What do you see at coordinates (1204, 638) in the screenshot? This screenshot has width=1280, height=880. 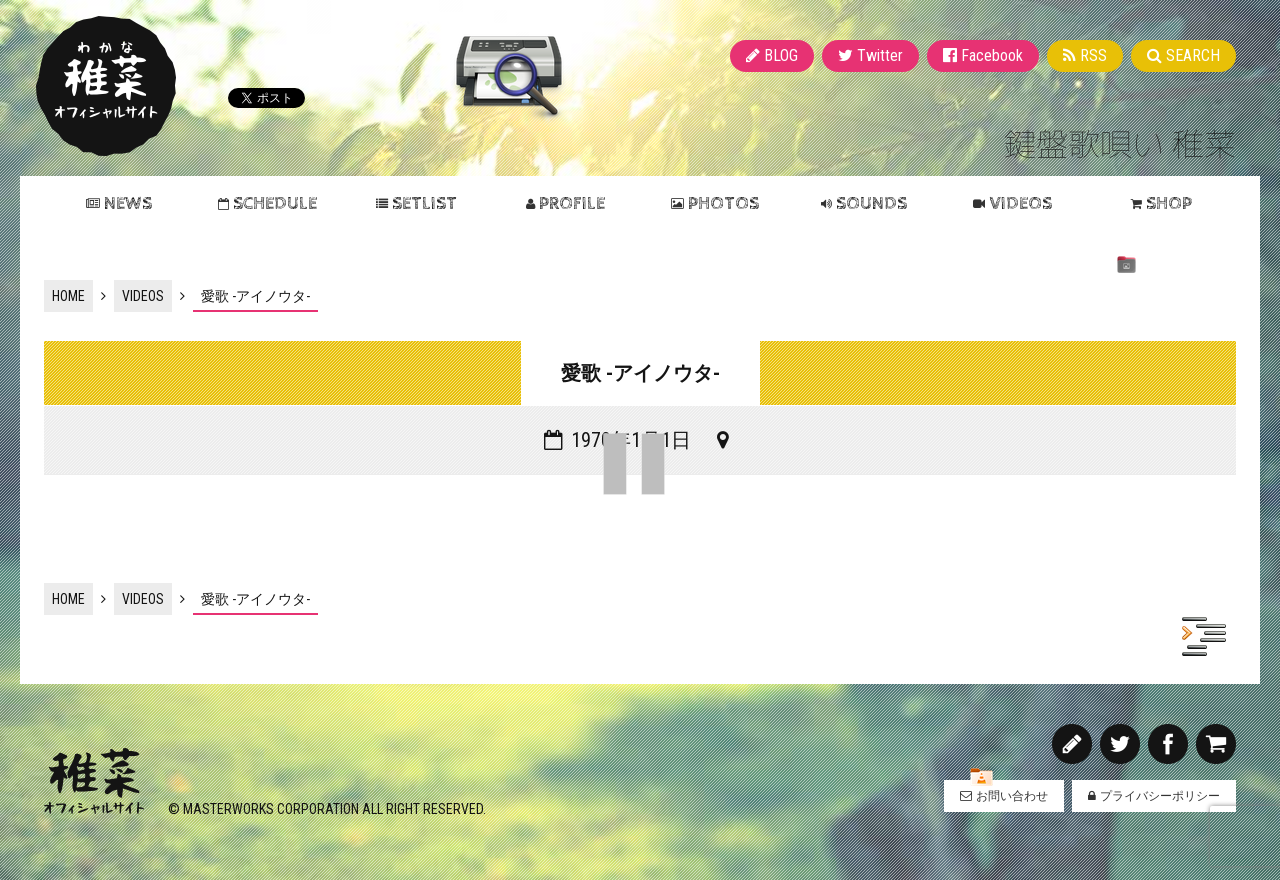 I see `decrease text indentation` at bounding box center [1204, 638].